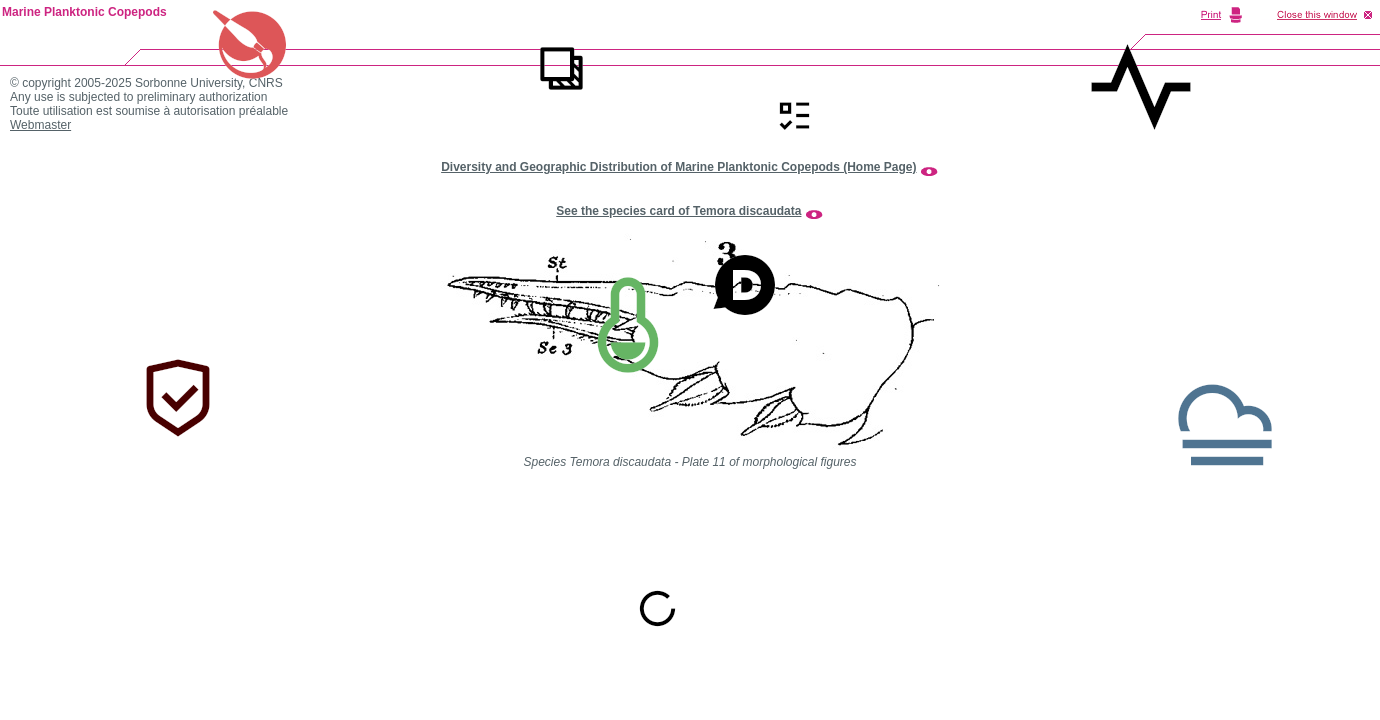  I want to click on open krita digital painting application, so click(249, 44).